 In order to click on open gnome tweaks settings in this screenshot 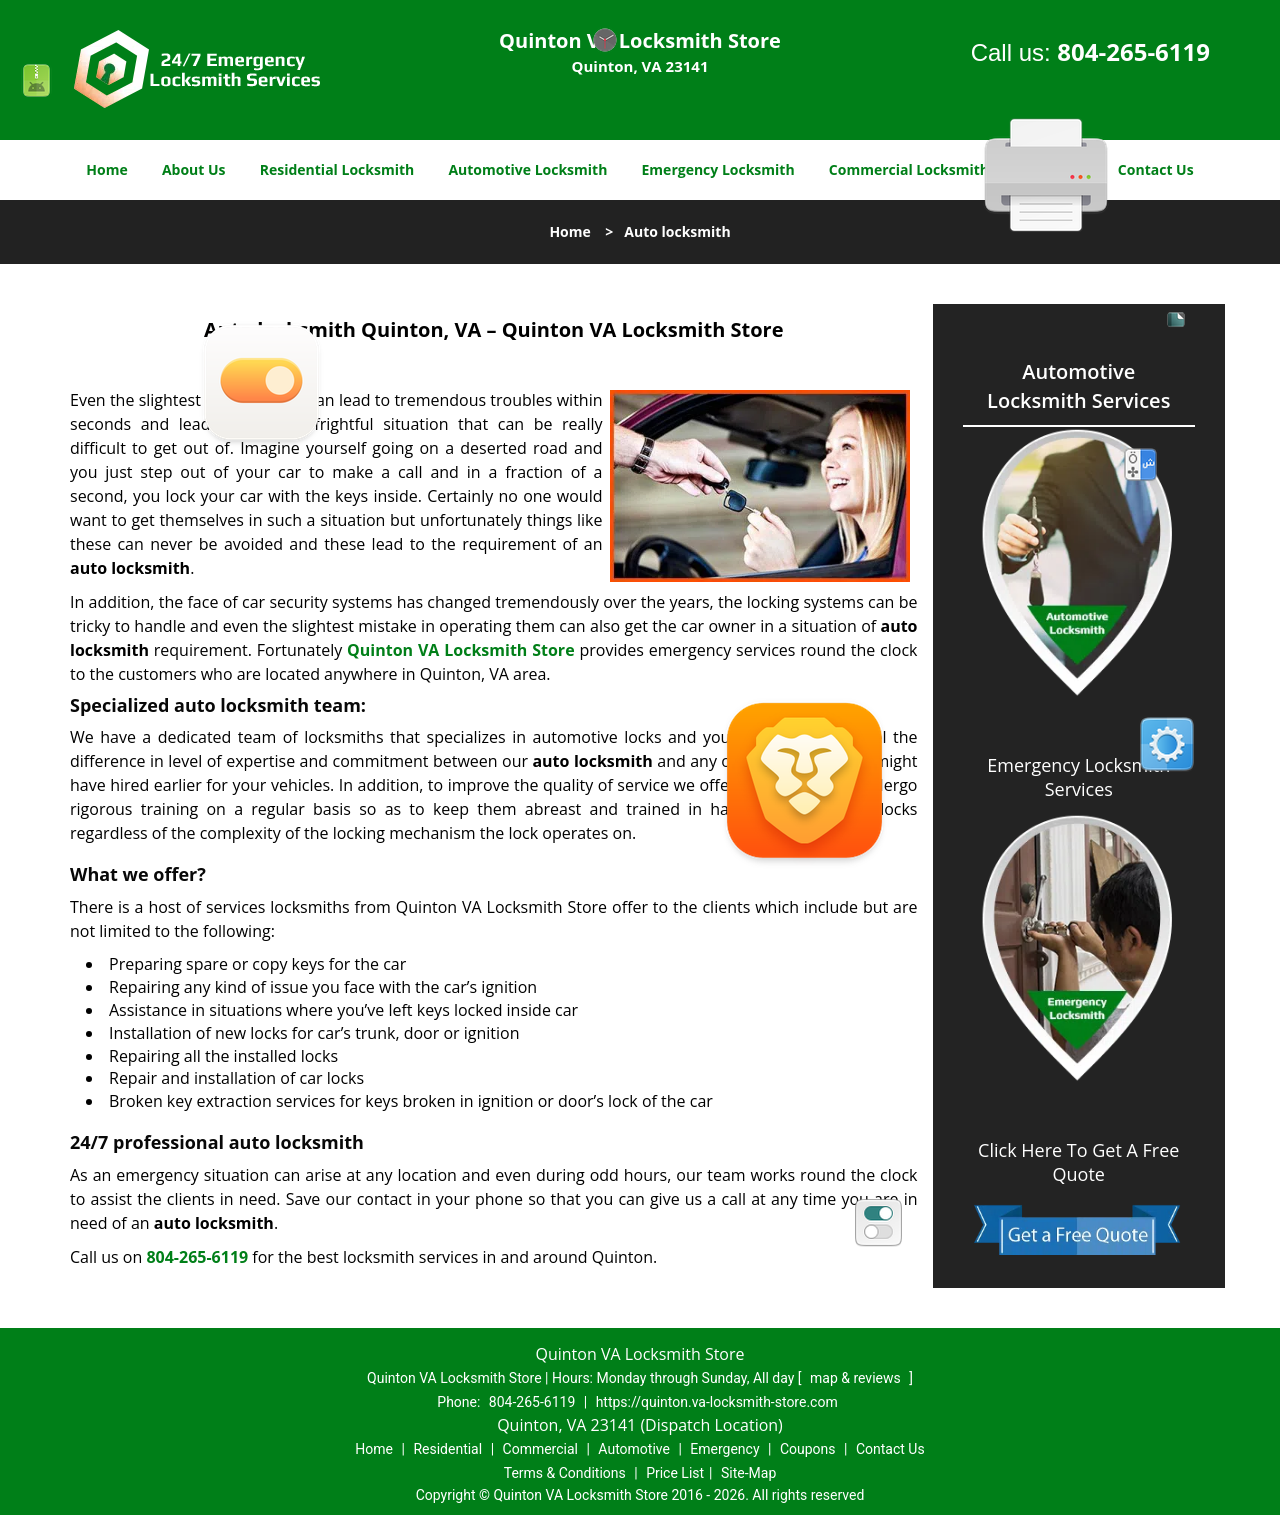, I will do `click(878, 1222)`.